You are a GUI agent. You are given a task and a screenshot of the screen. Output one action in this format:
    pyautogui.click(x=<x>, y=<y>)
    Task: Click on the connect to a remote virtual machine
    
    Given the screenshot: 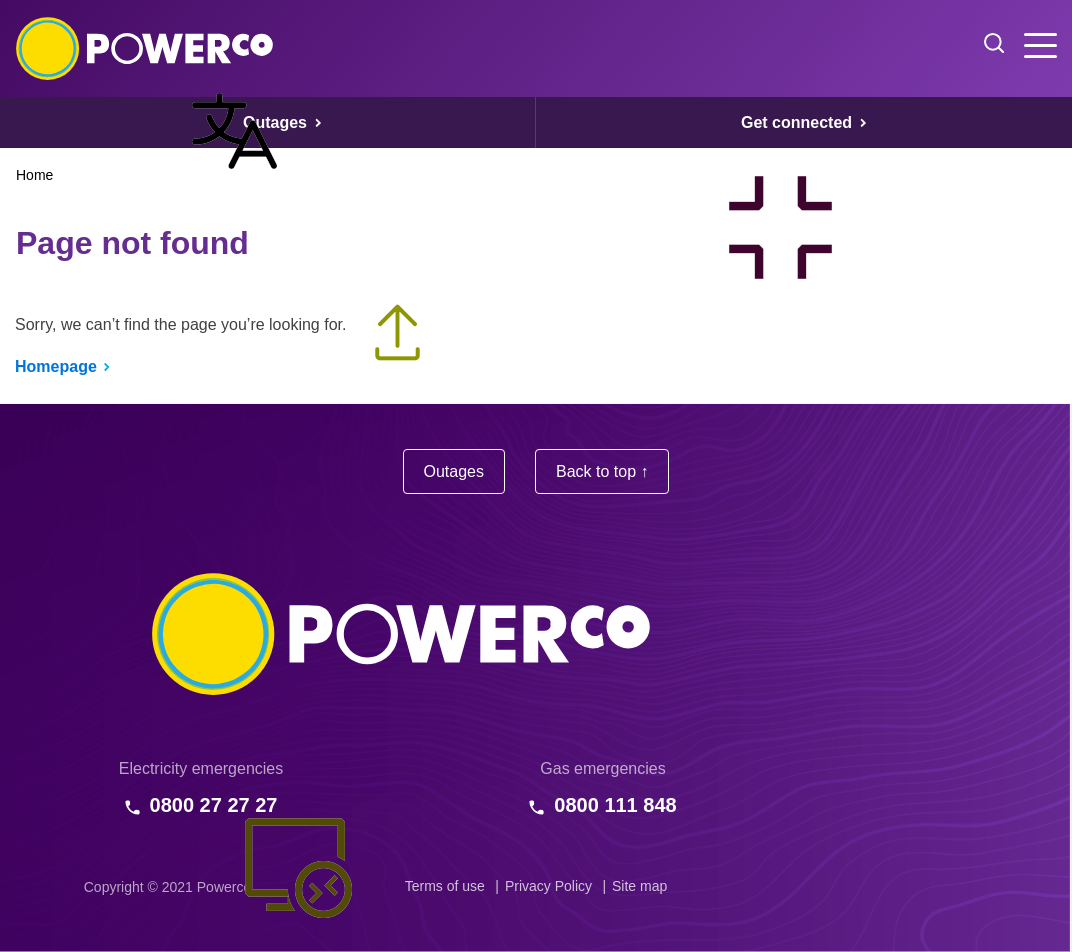 What is the action you would take?
    pyautogui.click(x=295, y=861)
    